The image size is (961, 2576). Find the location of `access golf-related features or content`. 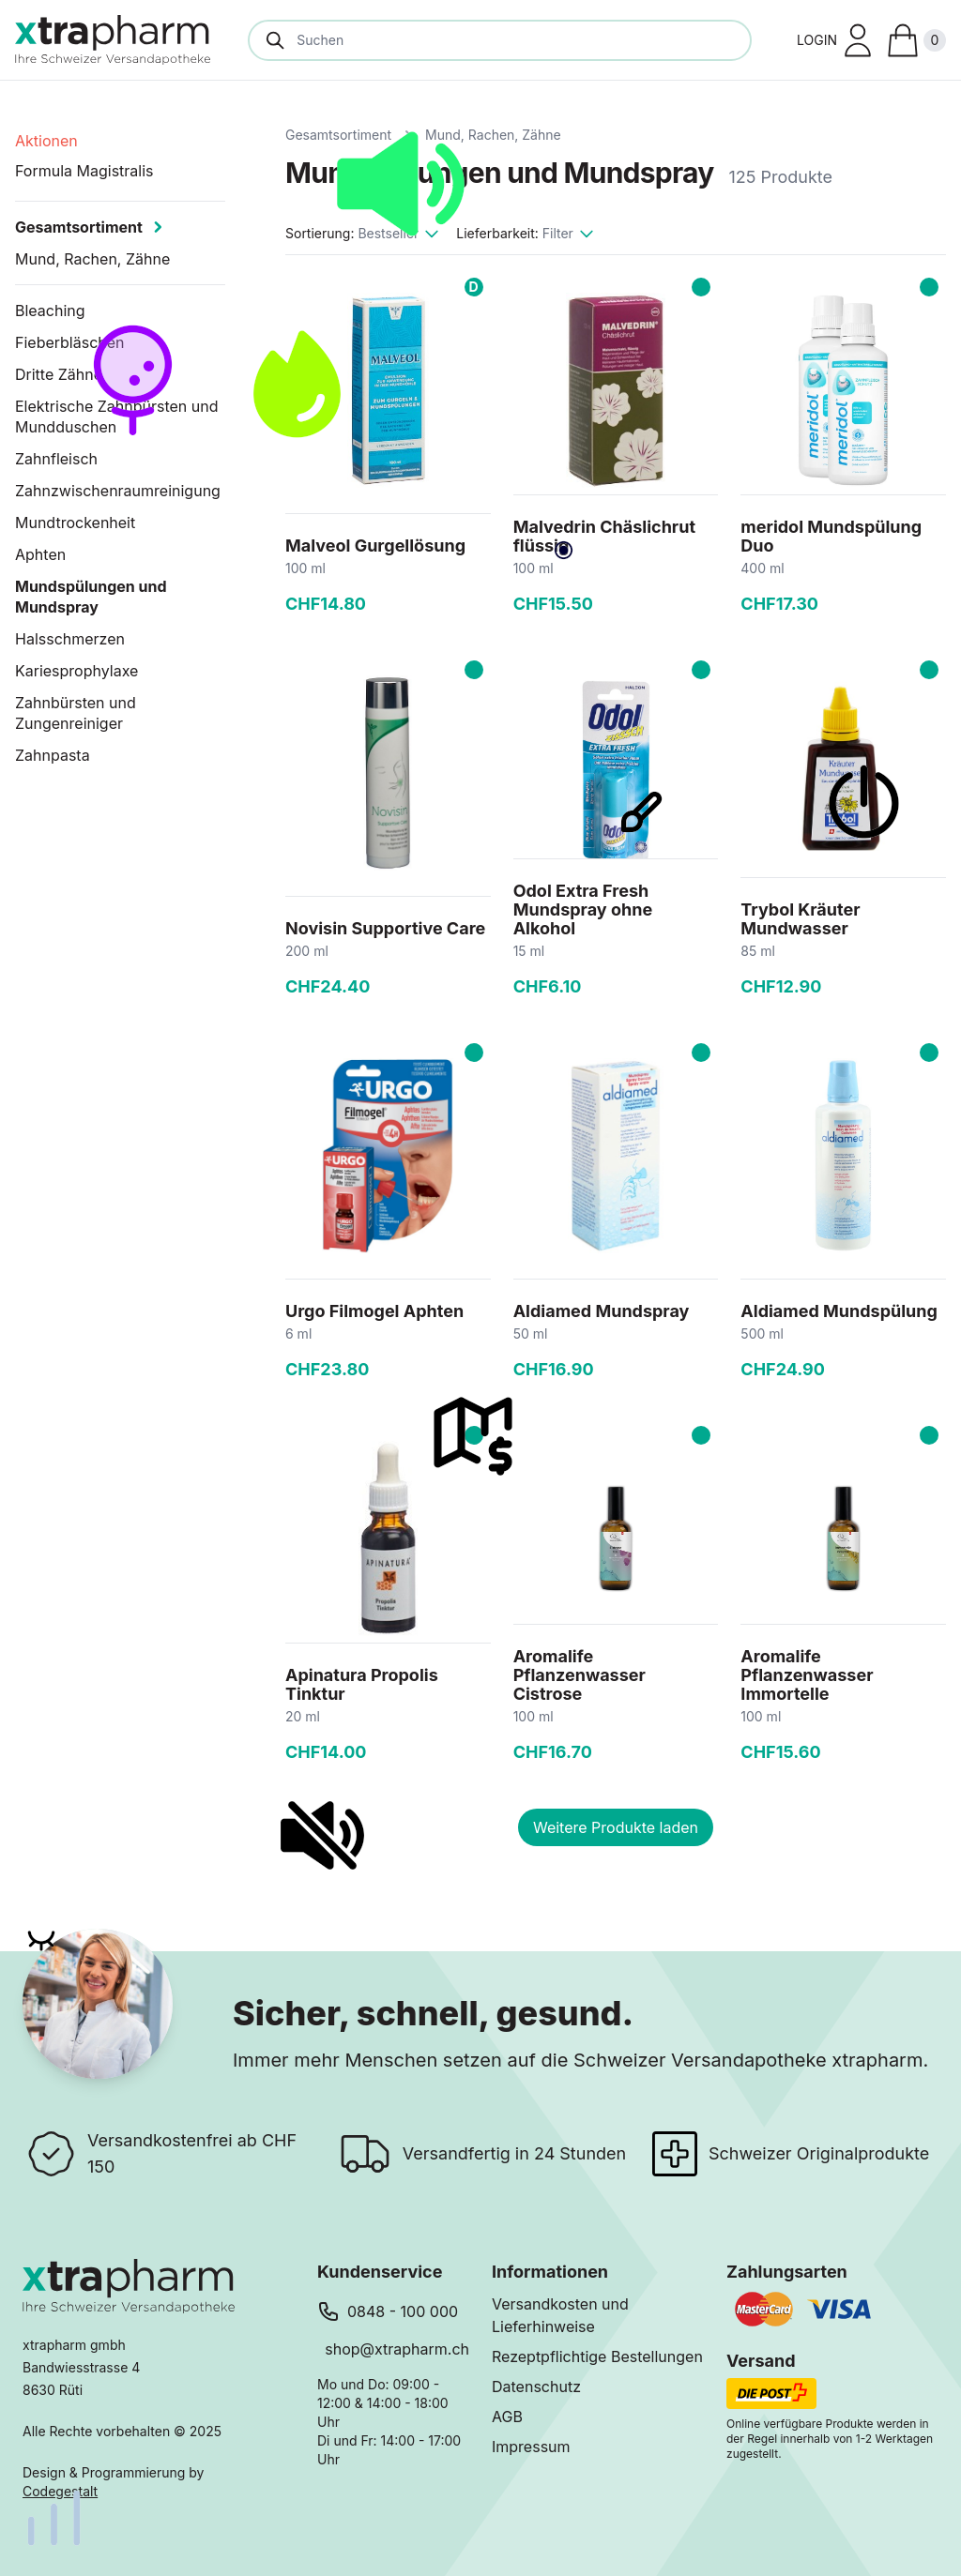

access golf-related features or content is located at coordinates (132, 378).